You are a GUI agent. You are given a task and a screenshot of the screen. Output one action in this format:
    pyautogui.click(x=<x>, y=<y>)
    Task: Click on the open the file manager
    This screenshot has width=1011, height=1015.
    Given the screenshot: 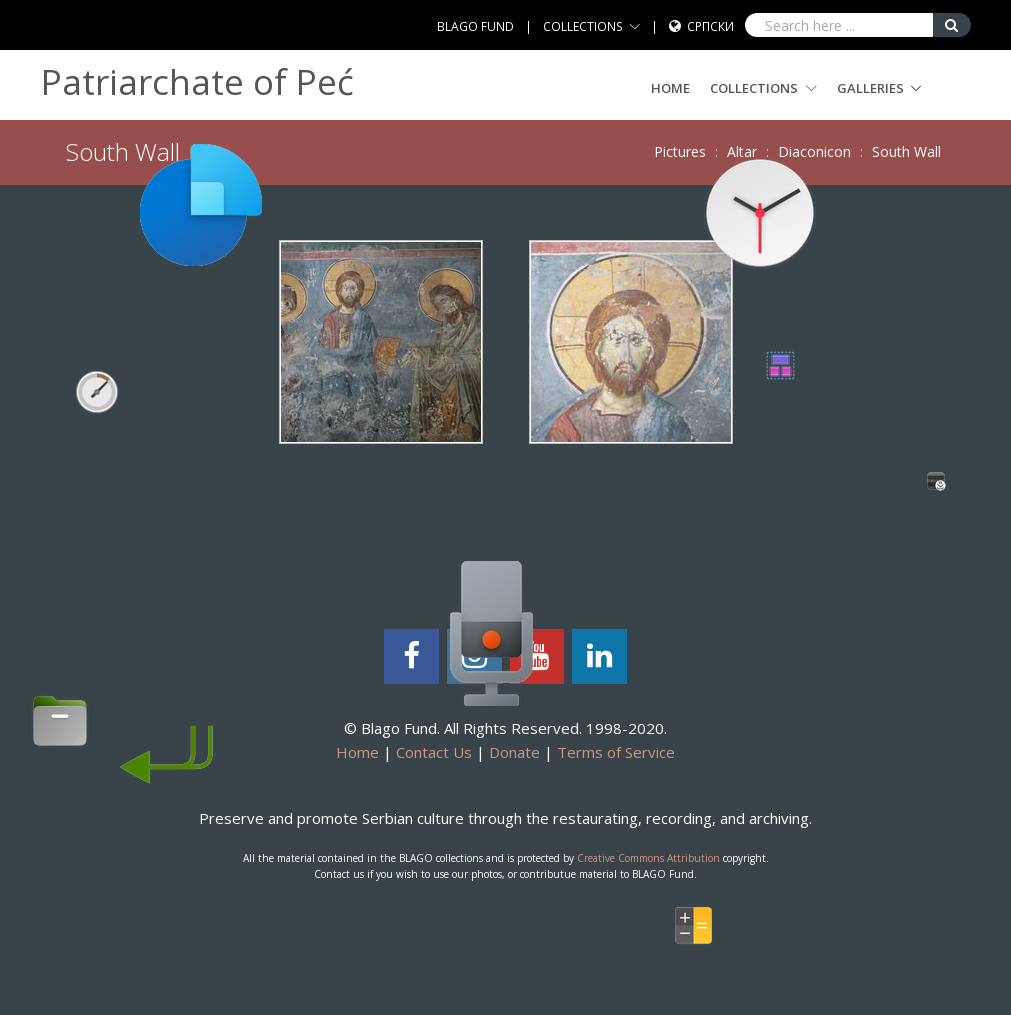 What is the action you would take?
    pyautogui.click(x=60, y=721)
    